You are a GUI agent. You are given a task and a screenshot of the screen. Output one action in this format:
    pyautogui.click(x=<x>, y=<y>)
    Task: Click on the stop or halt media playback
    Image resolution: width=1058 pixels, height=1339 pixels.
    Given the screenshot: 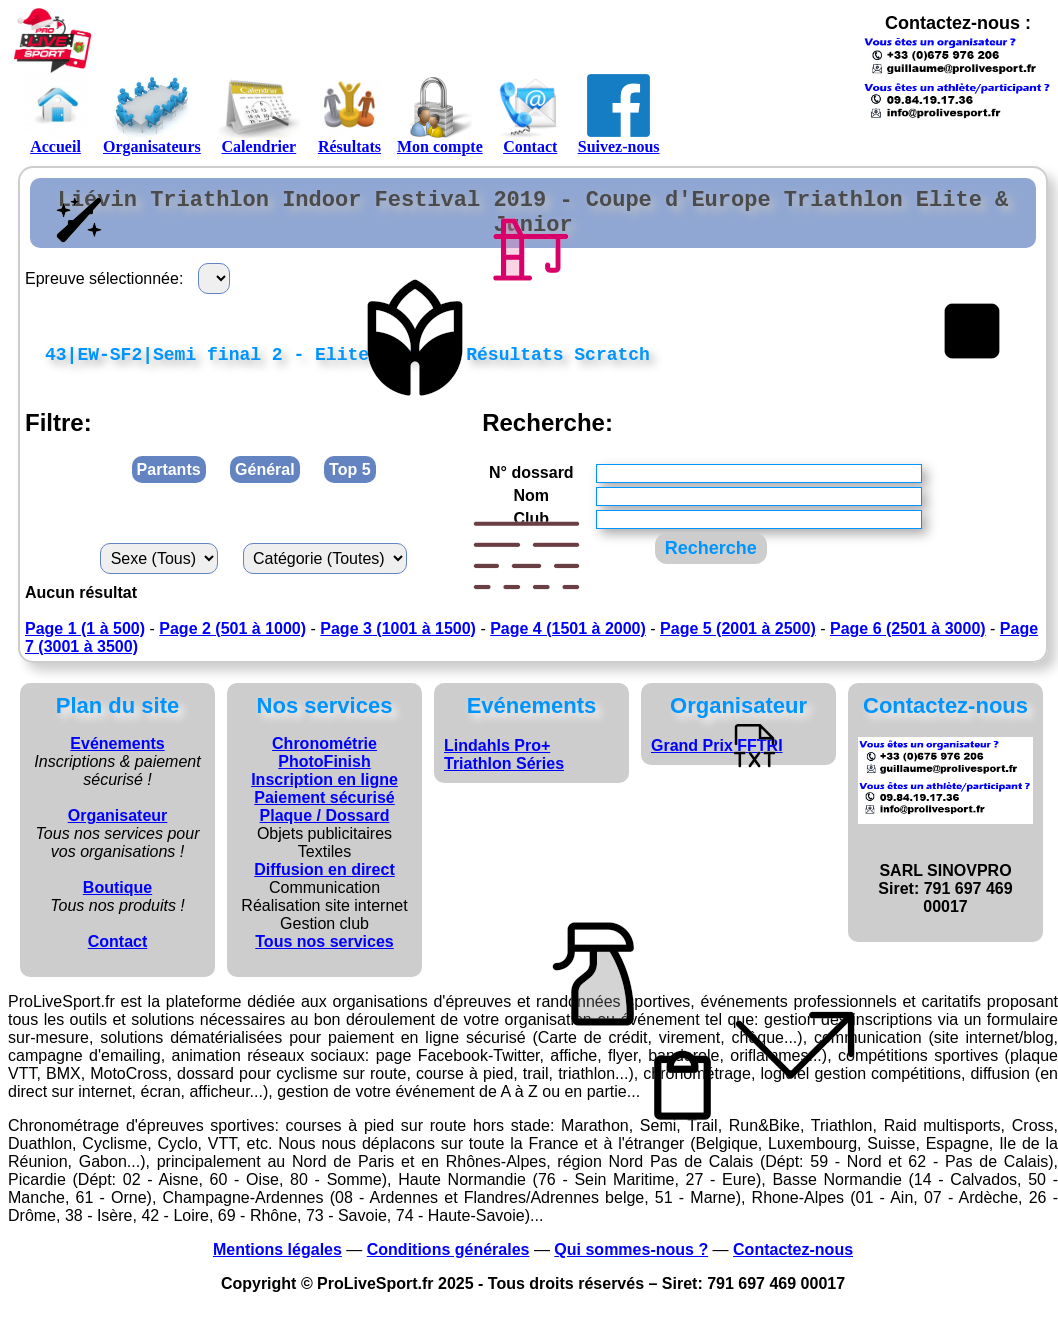 What is the action you would take?
    pyautogui.click(x=972, y=331)
    